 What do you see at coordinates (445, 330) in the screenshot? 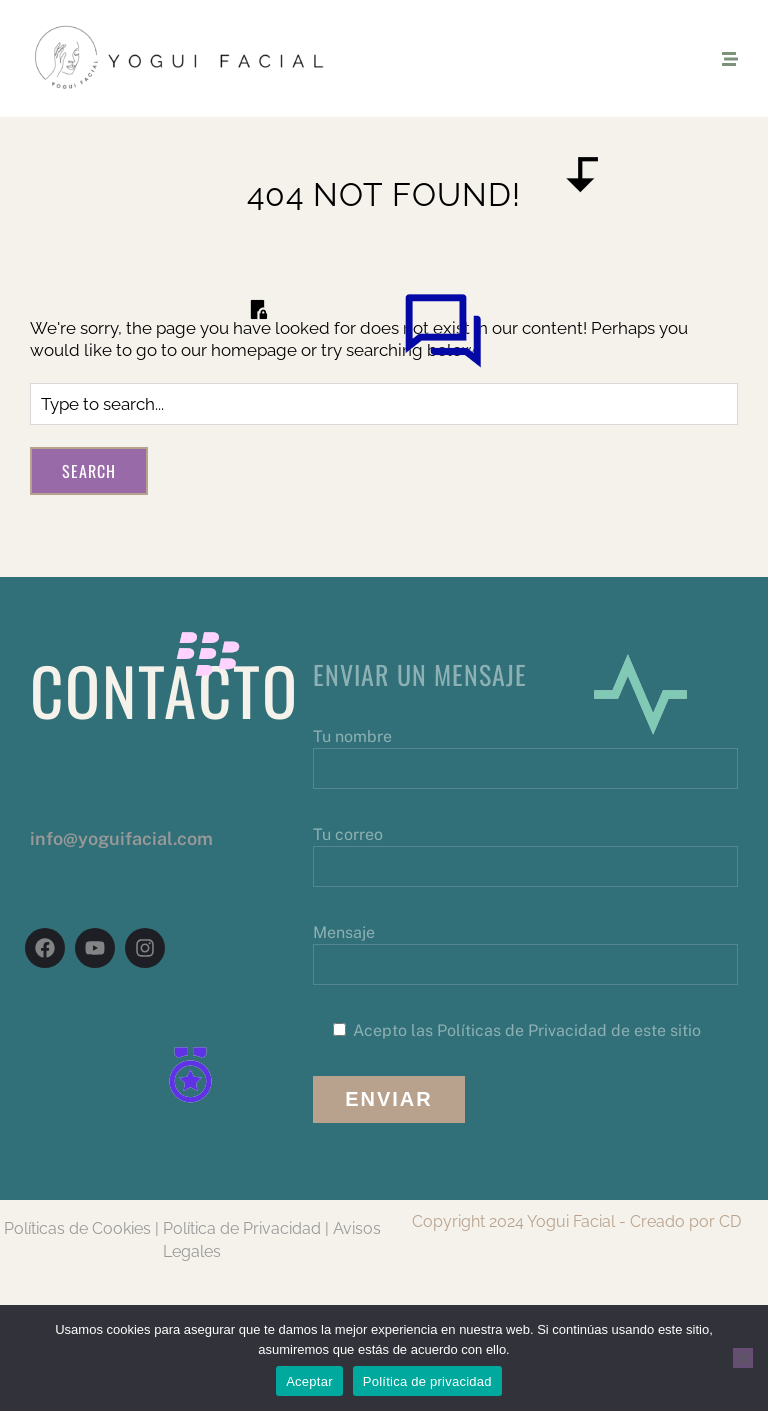
I see `open chat or messaging feature` at bounding box center [445, 330].